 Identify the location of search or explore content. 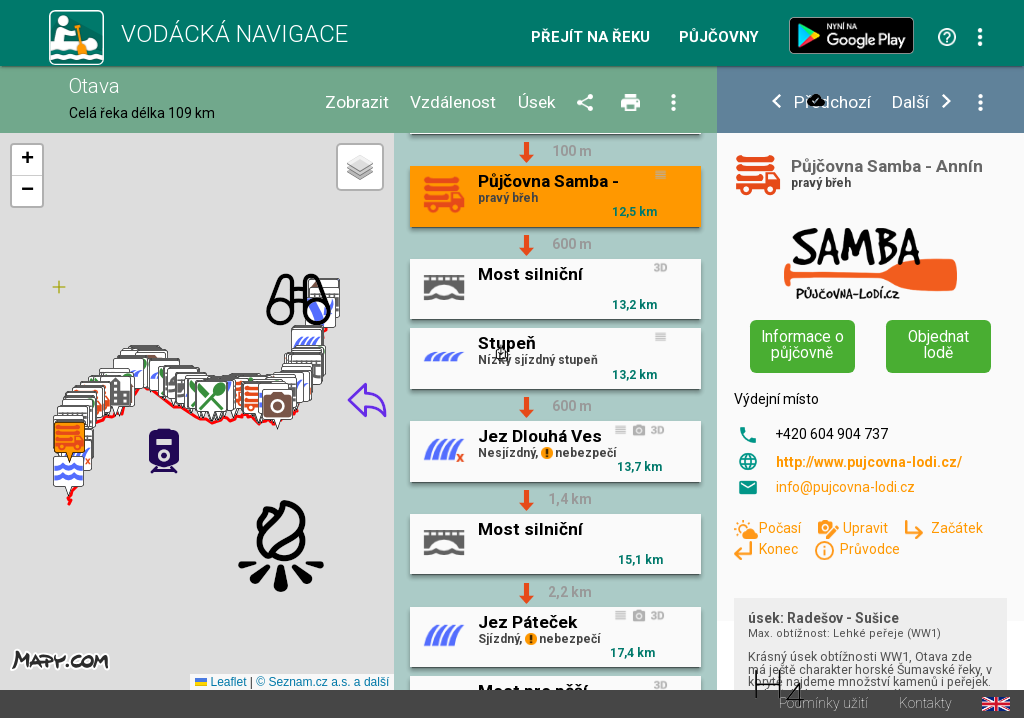
(298, 299).